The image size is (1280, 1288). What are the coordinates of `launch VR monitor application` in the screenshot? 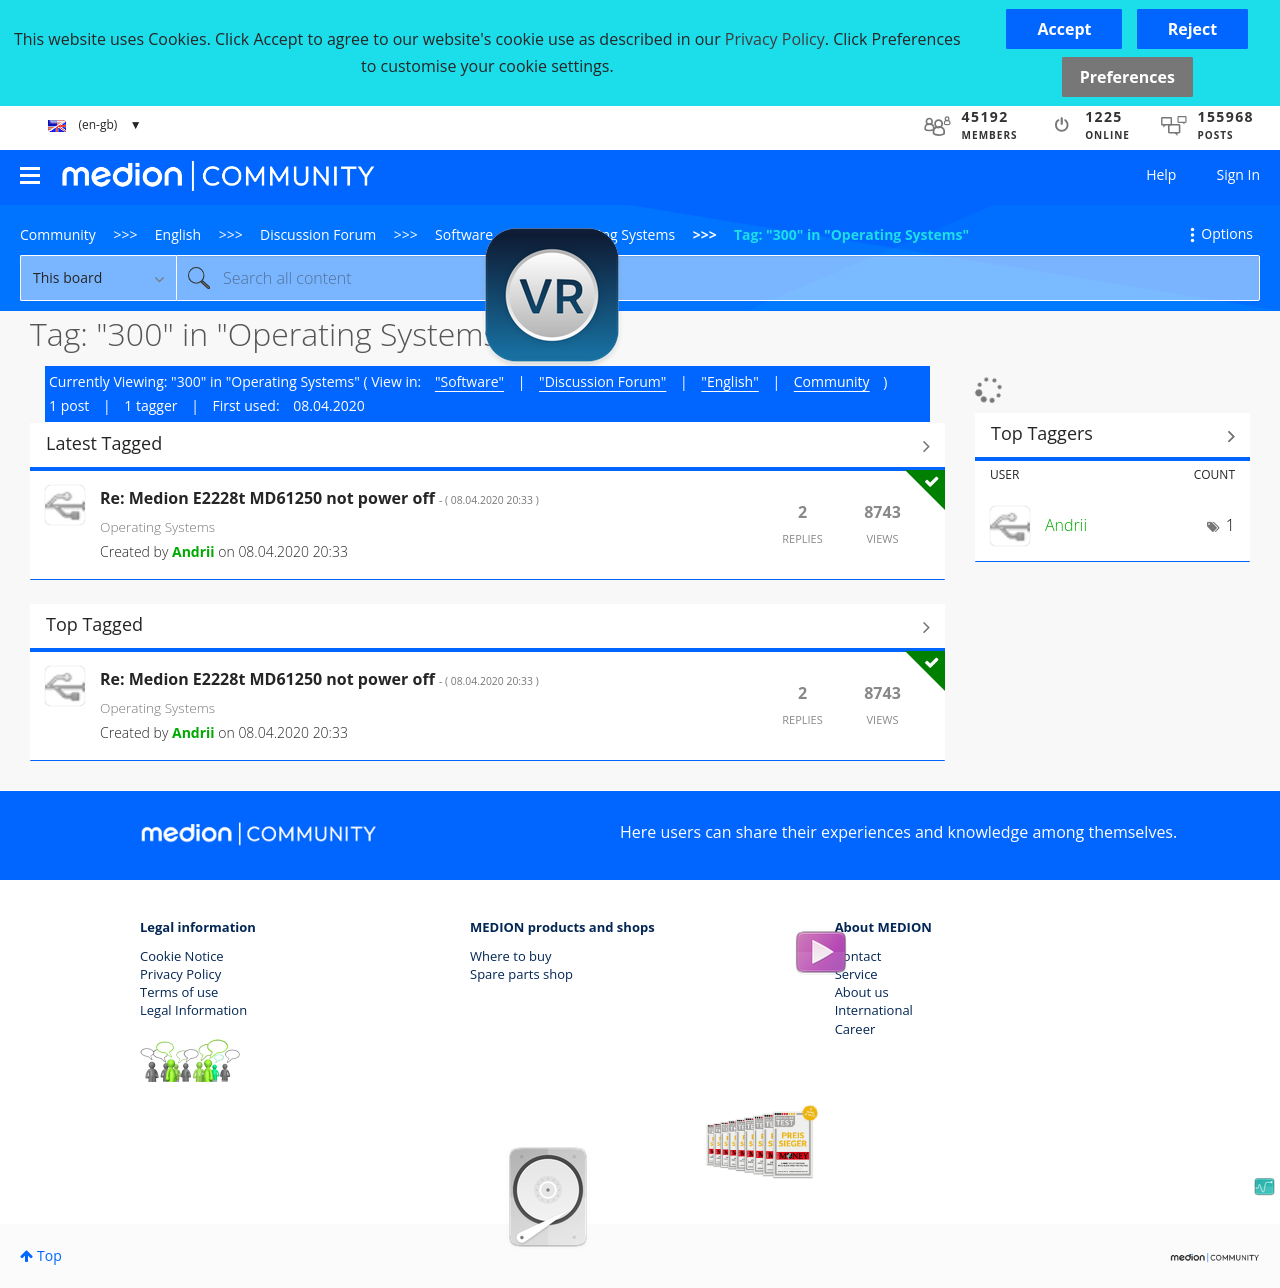 It's located at (552, 295).